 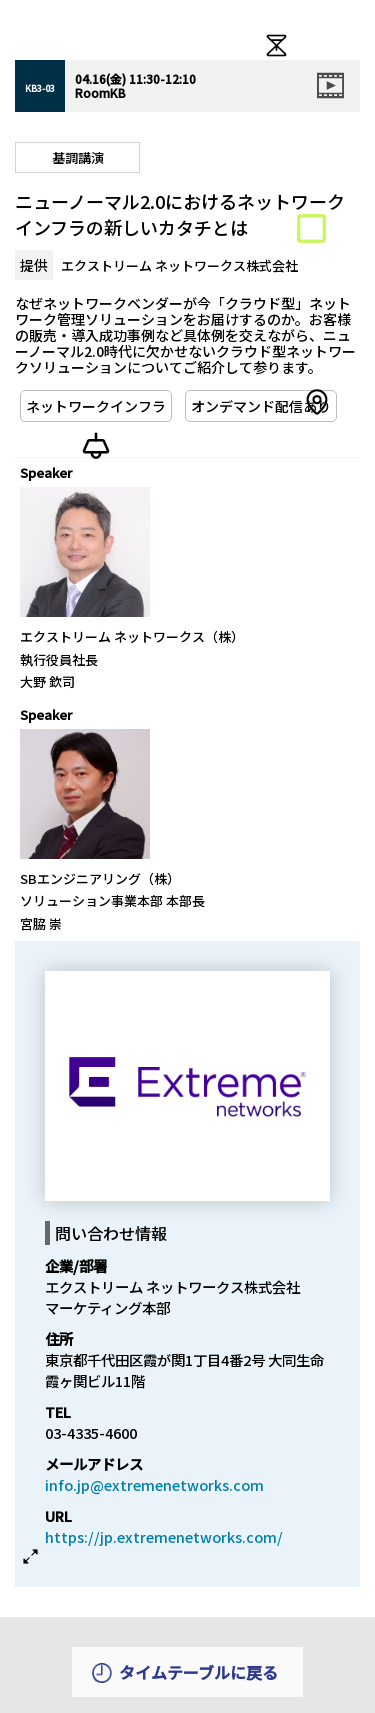 I want to click on expand to full screen, so click(x=30, y=1556).